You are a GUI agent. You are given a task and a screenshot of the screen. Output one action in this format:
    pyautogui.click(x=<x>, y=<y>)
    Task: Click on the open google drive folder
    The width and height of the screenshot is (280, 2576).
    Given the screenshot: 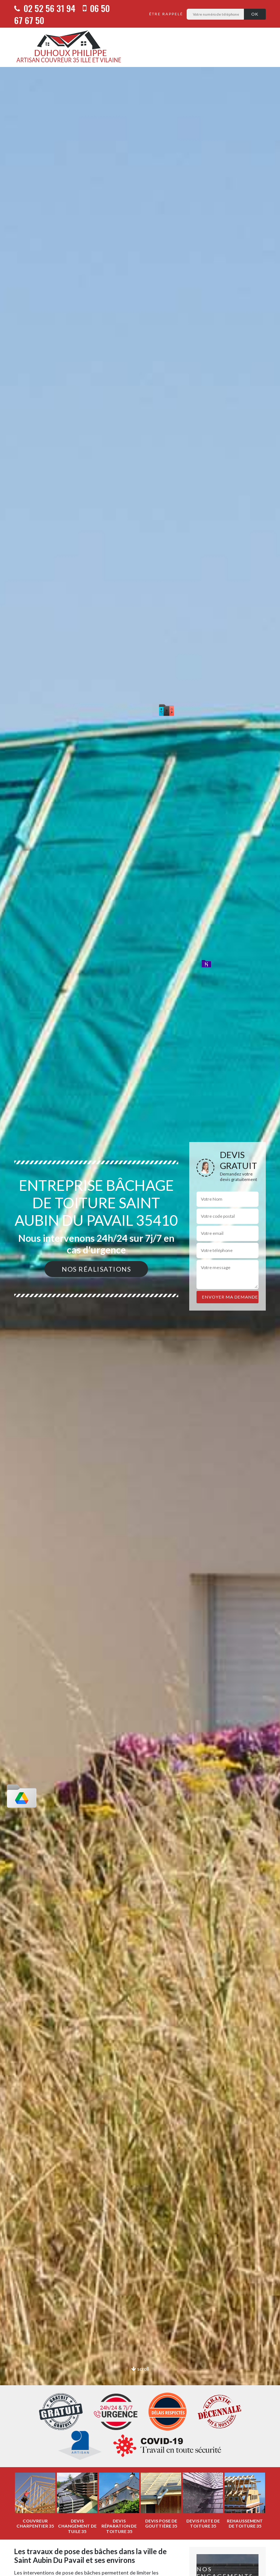 What is the action you would take?
    pyautogui.click(x=22, y=1797)
    